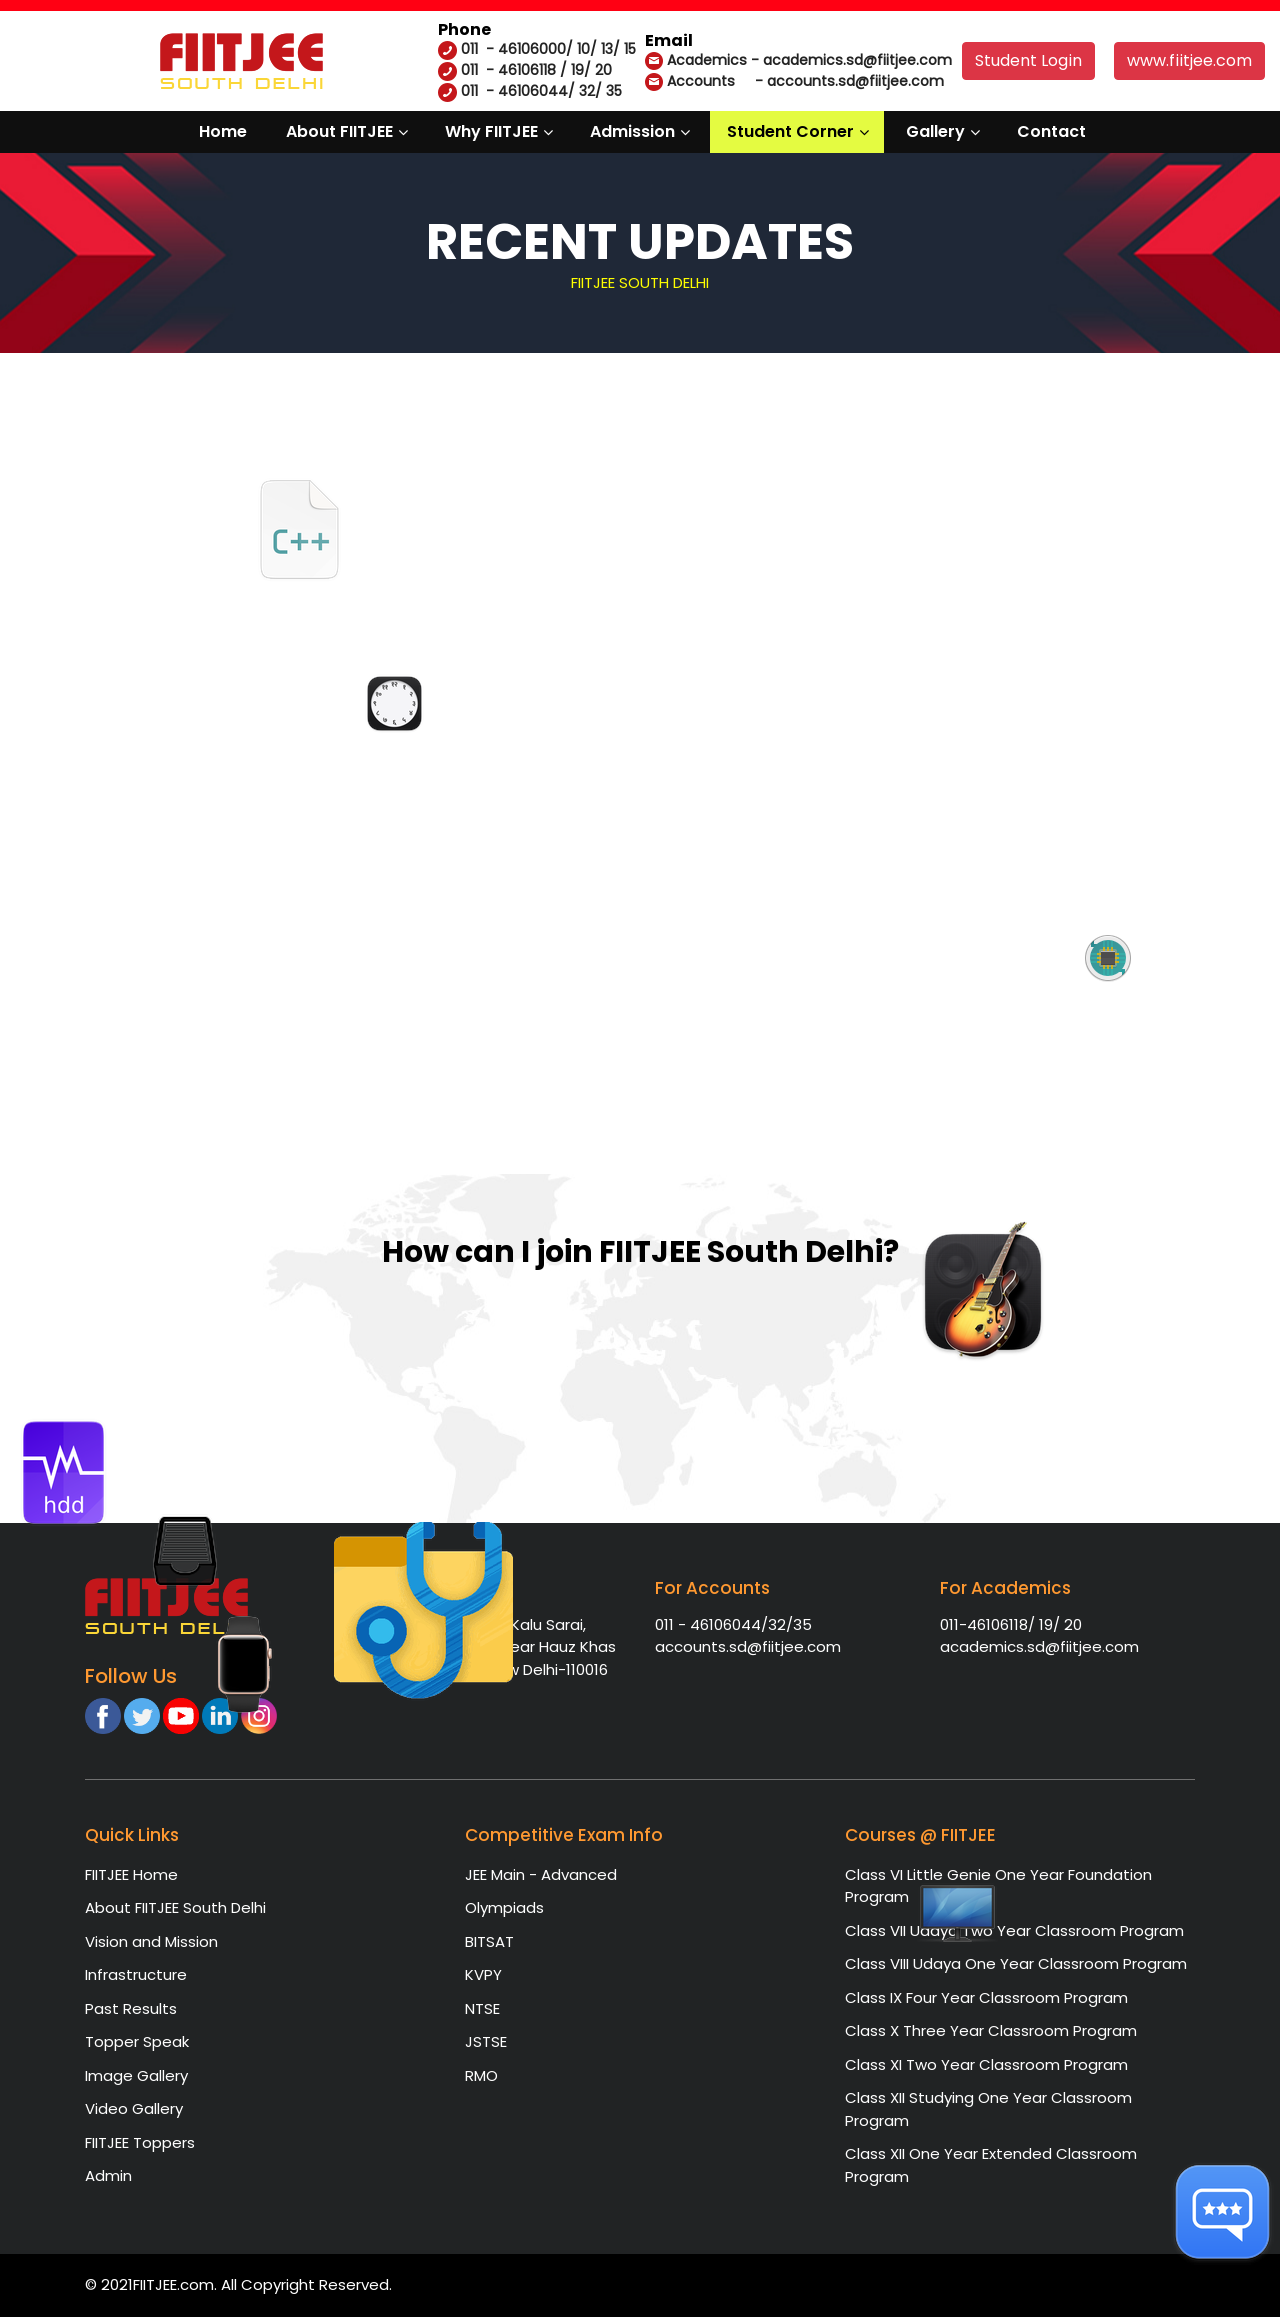 This screenshot has width=1280, height=2317. What do you see at coordinates (1222, 2213) in the screenshot?
I see `submit feedback or ratings` at bounding box center [1222, 2213].